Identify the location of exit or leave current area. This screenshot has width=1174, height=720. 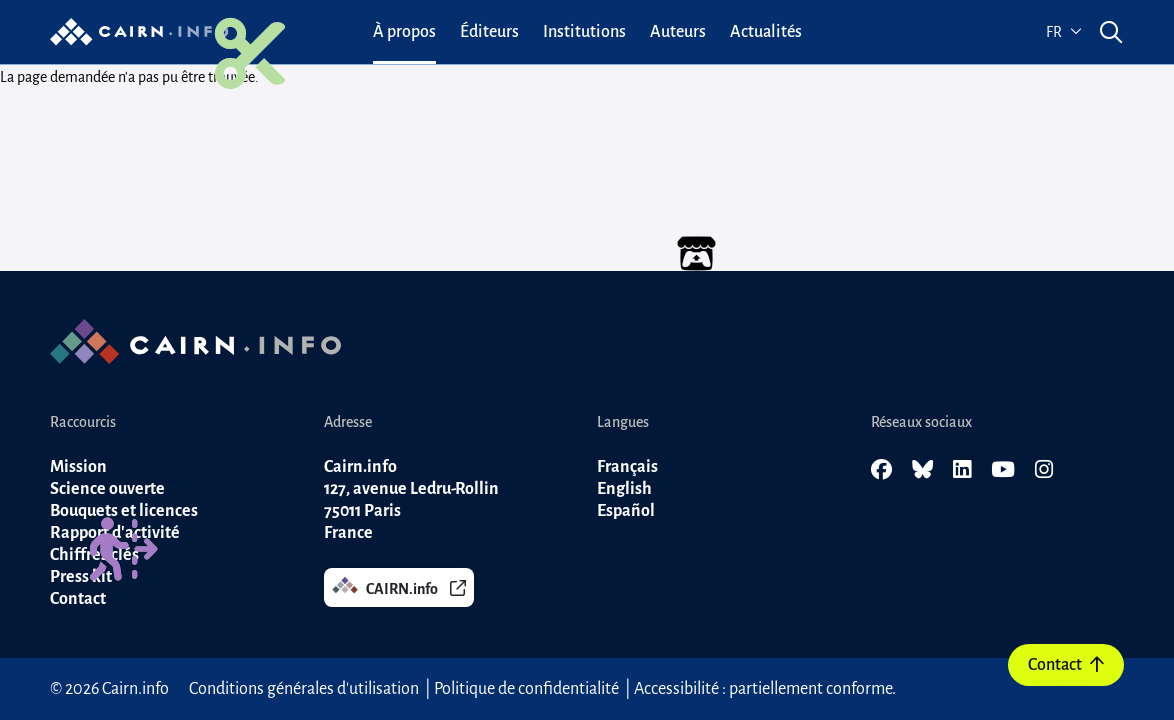
(125, 549).